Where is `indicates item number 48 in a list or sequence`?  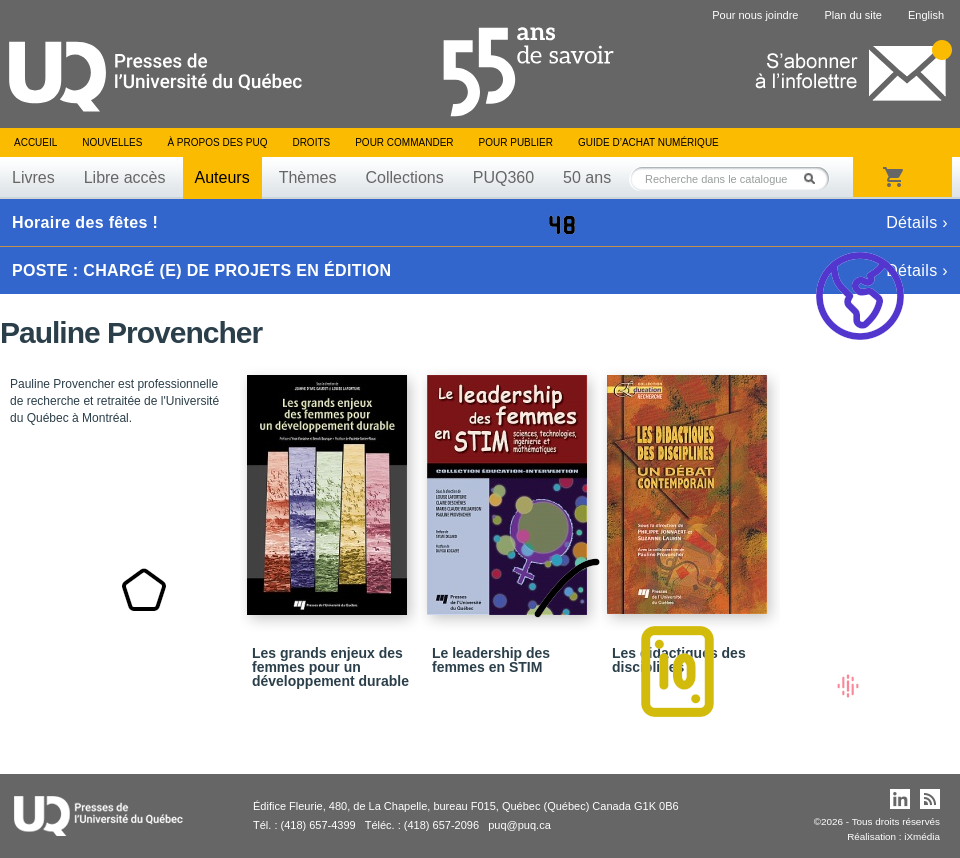 indicates item number 48 in a list or sequence is located at coordinates (562, 225).